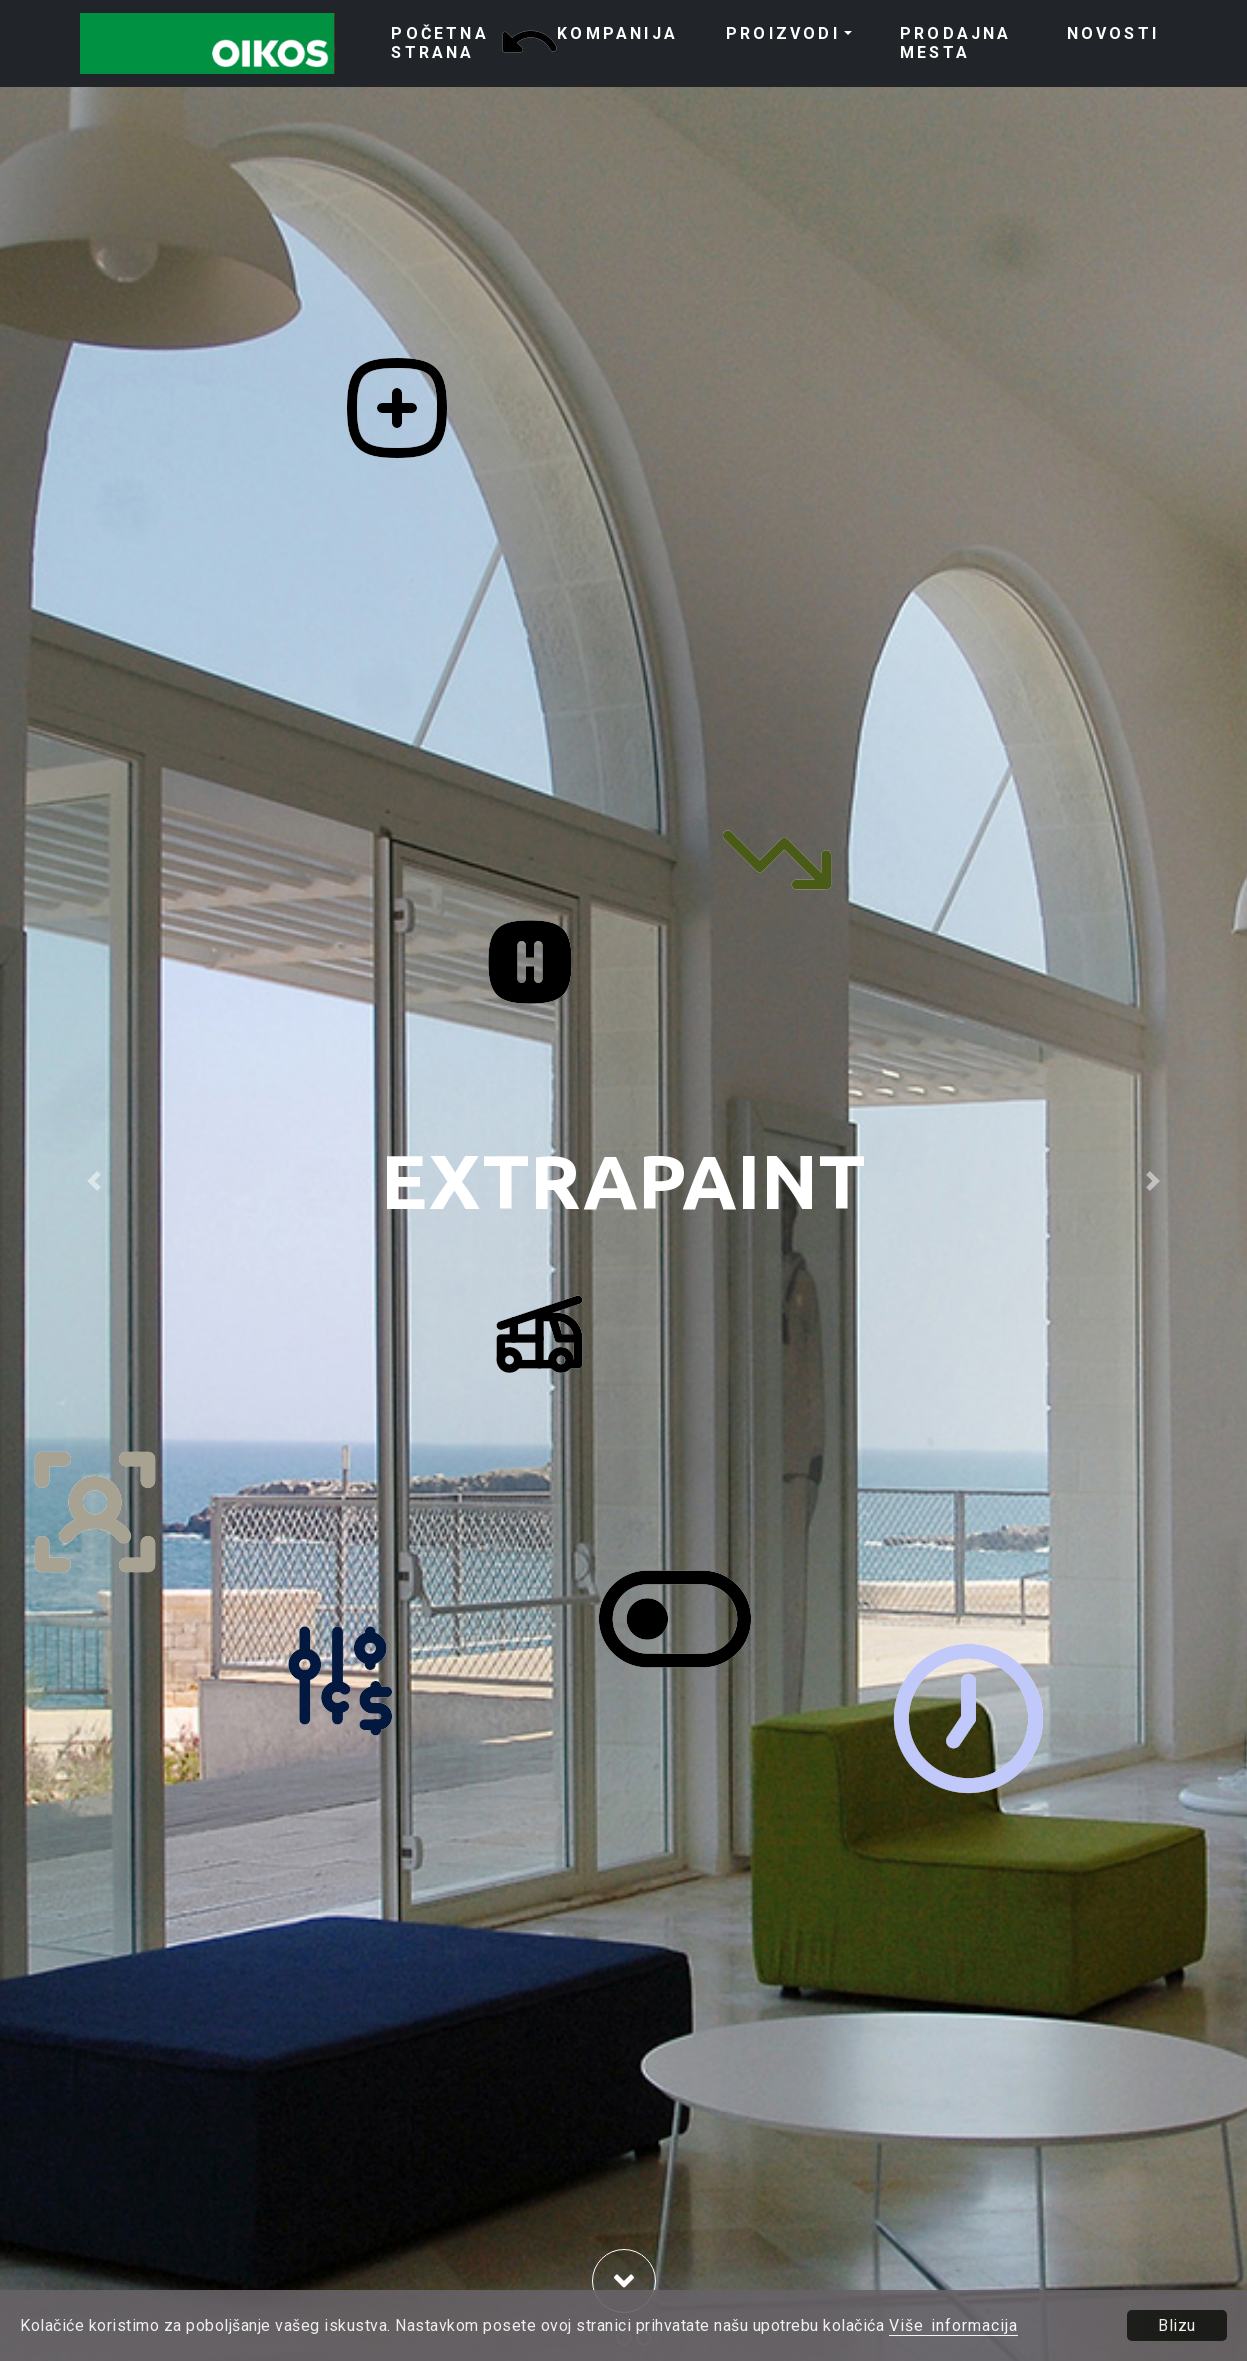  What do you see at coordinates (529, 41) in the screenshot?
I see `undo the last action` at bounding box center [529, 41].